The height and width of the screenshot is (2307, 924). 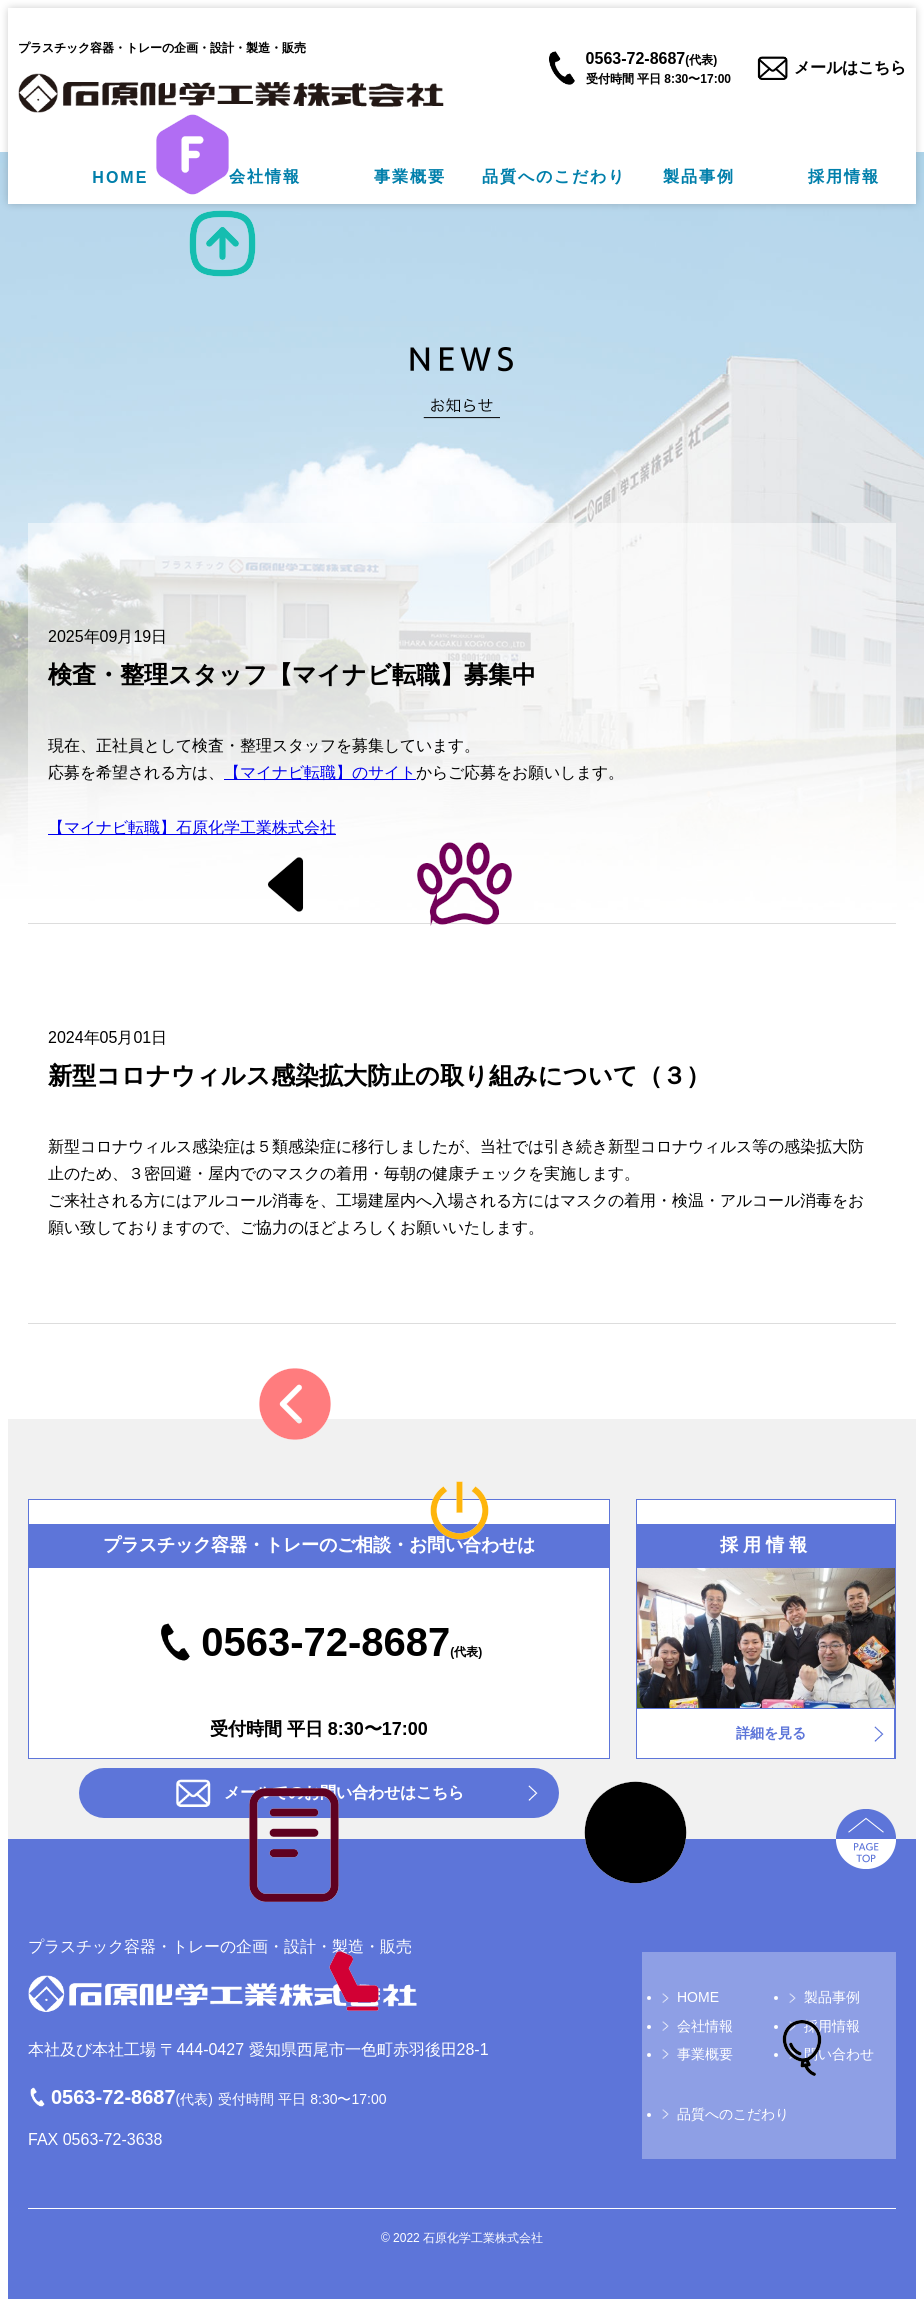 What do you see at coordinates (459, 1510) in the screenshot?
I see `turn off or shut down the device` at bounding box center [459, 1510].